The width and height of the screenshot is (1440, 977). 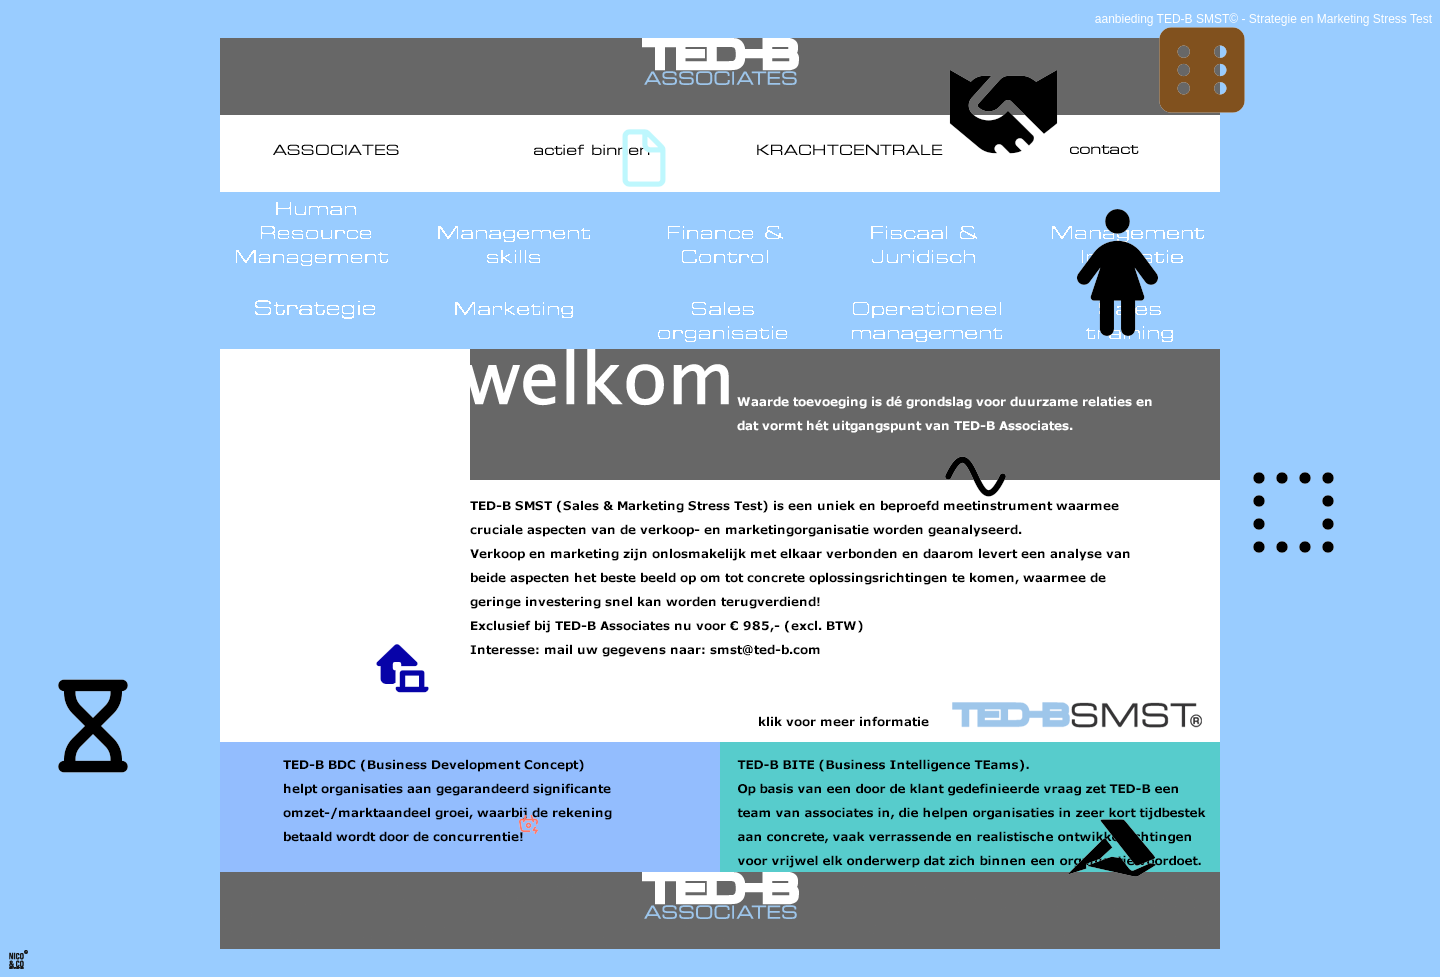 What do you see at coordinates (1202, 70) in the screenshot?
I see `roll or randomize a selection` at bounding box center [1202, 70].